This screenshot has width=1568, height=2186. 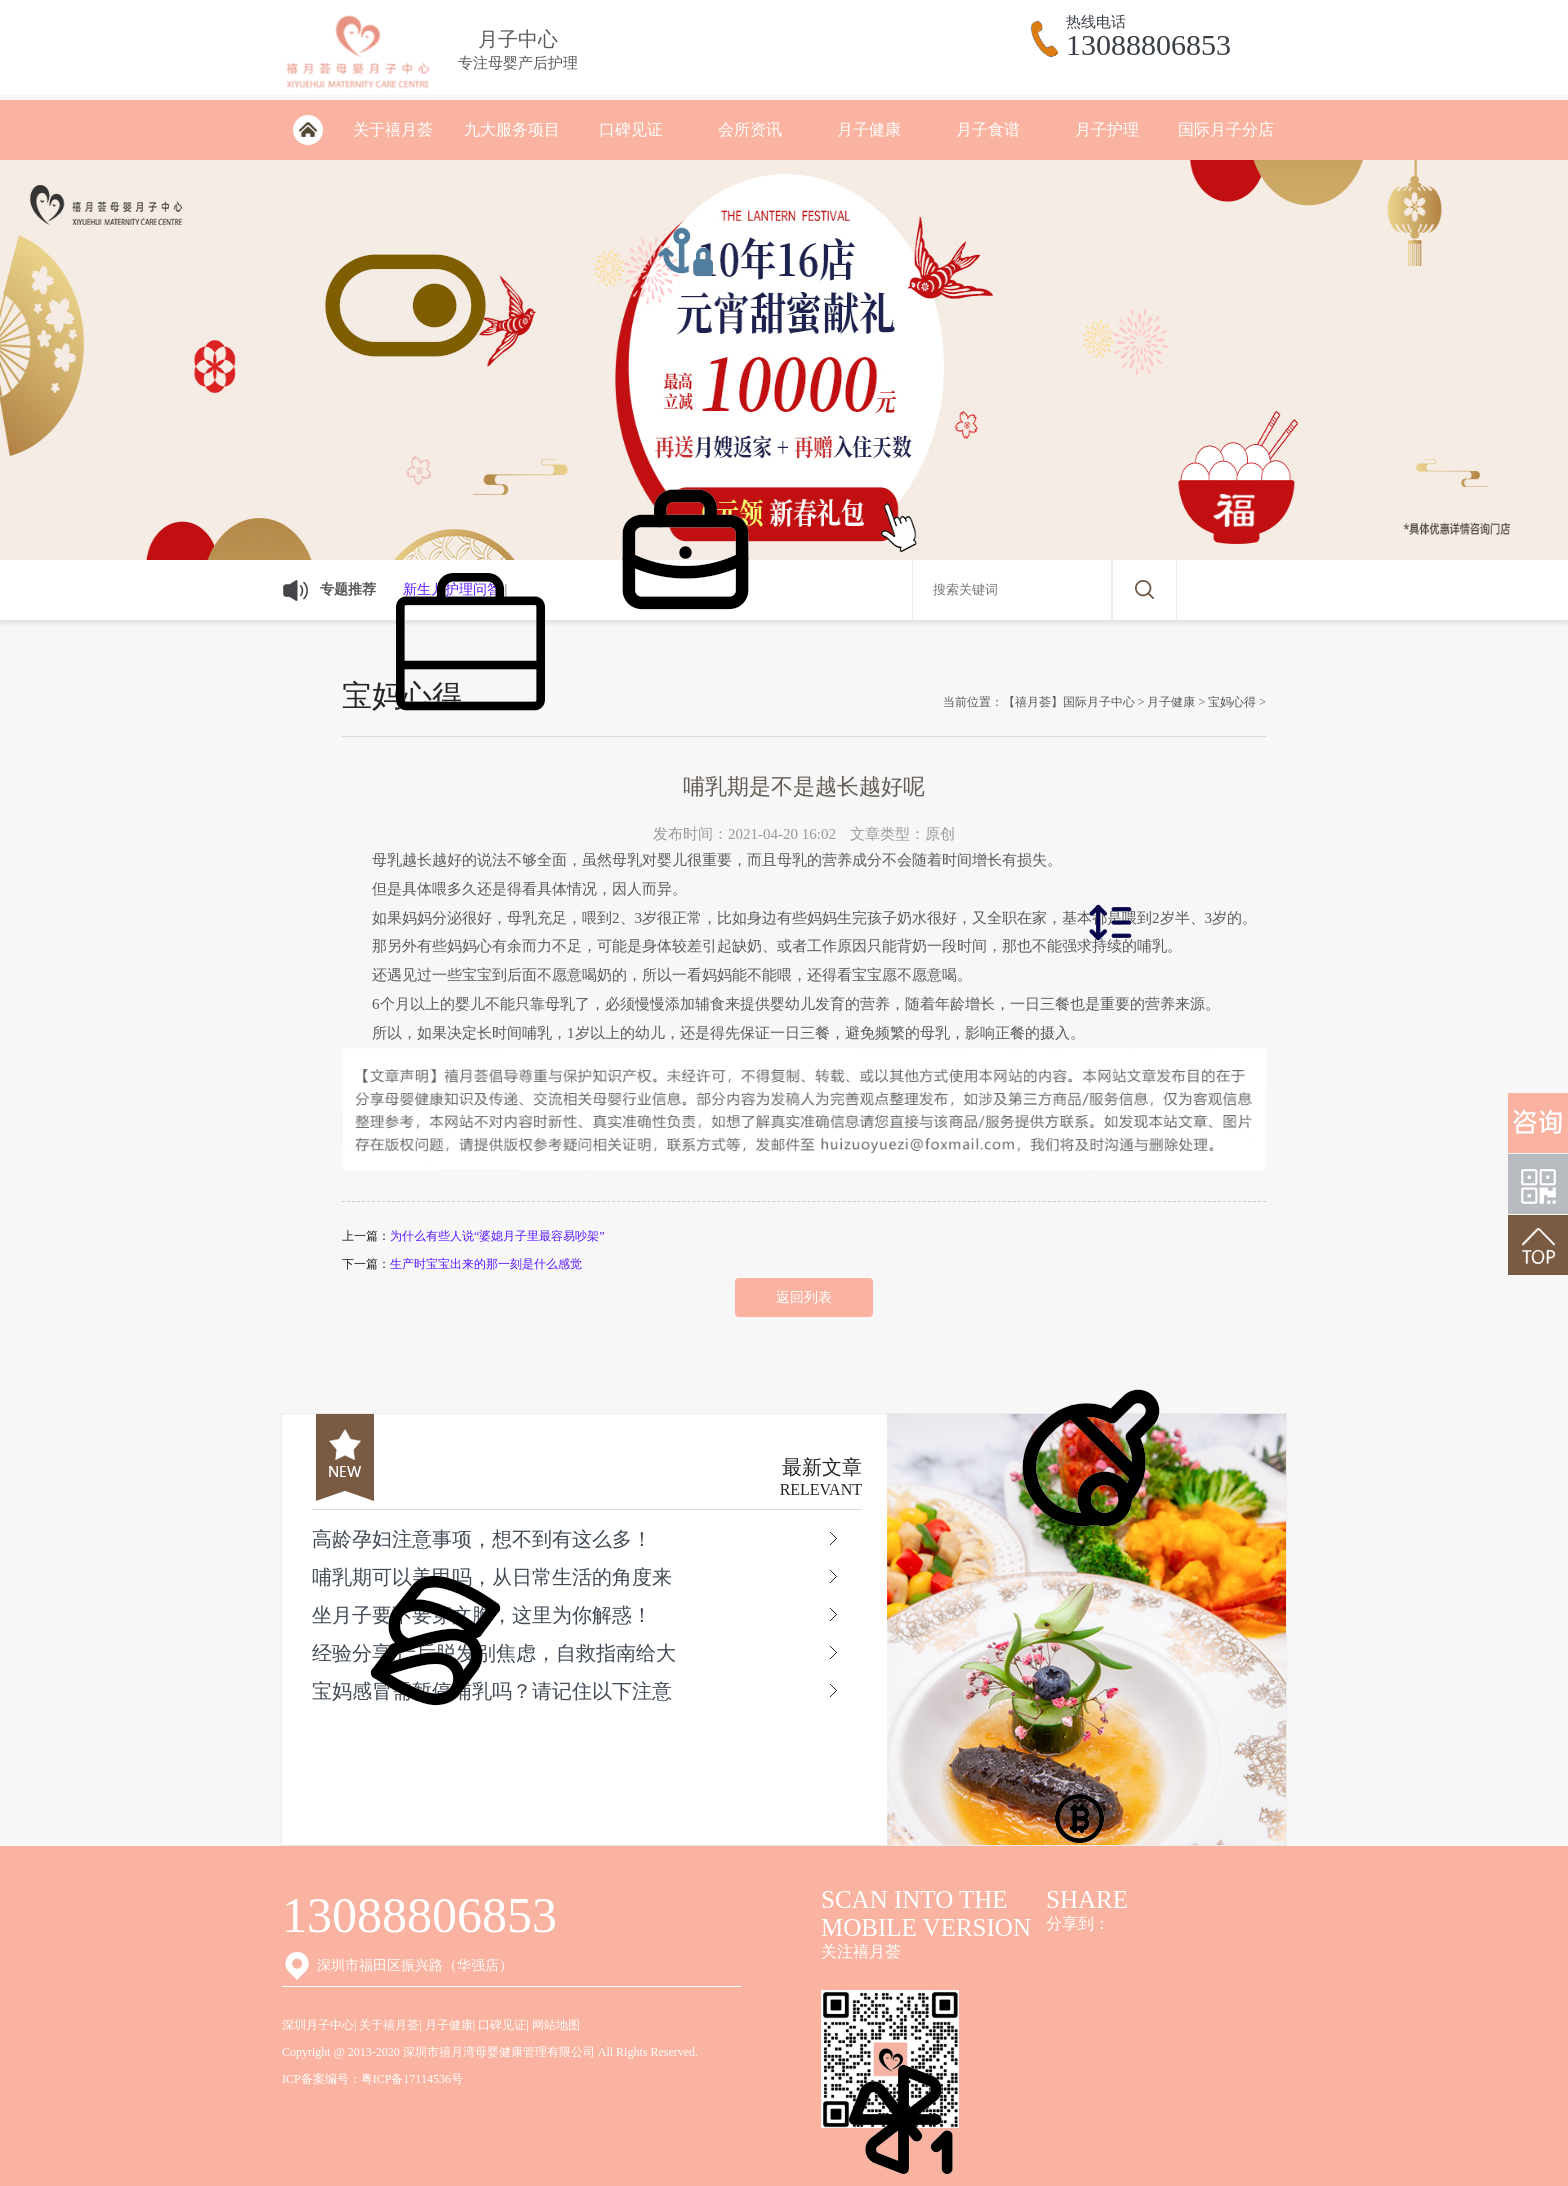 What do you see at coordinates (405, 305) in the screenshot?
I see `toggle switch in the on position` at bounding box center [405, 305].